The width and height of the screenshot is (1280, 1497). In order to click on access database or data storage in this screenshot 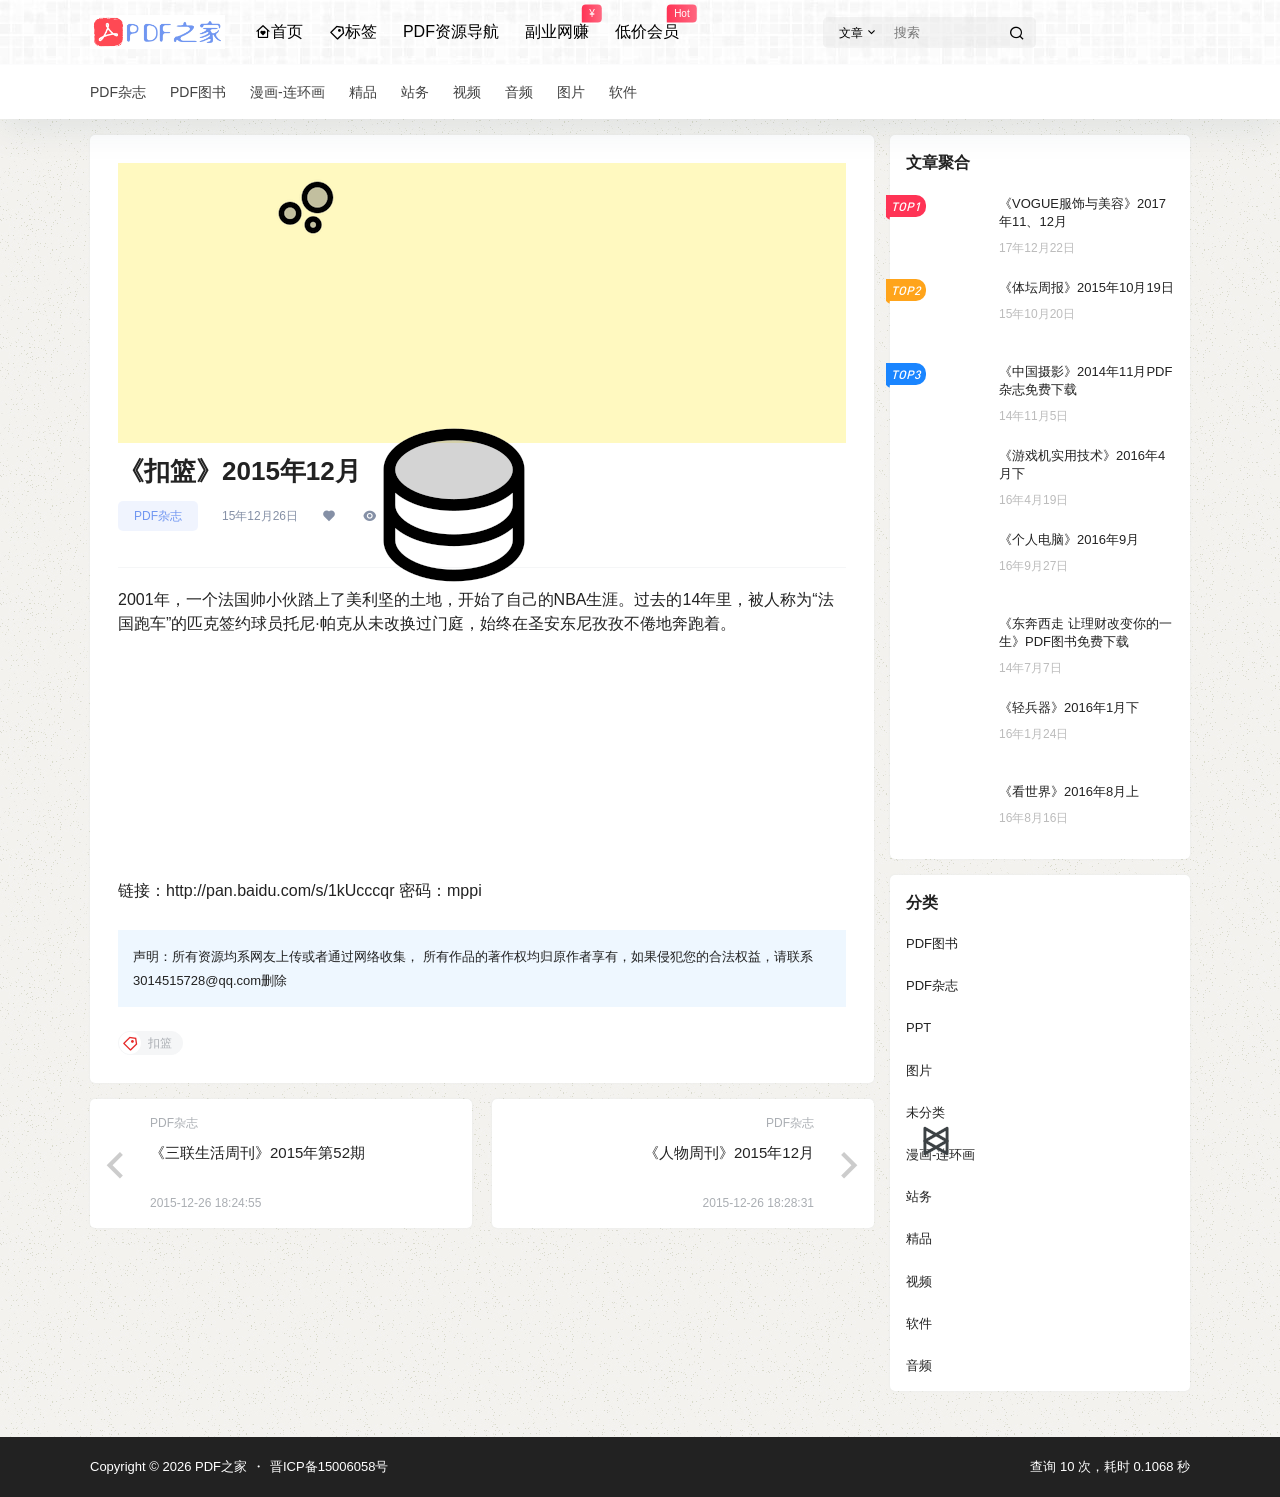, I will do `click(454, 505)`.